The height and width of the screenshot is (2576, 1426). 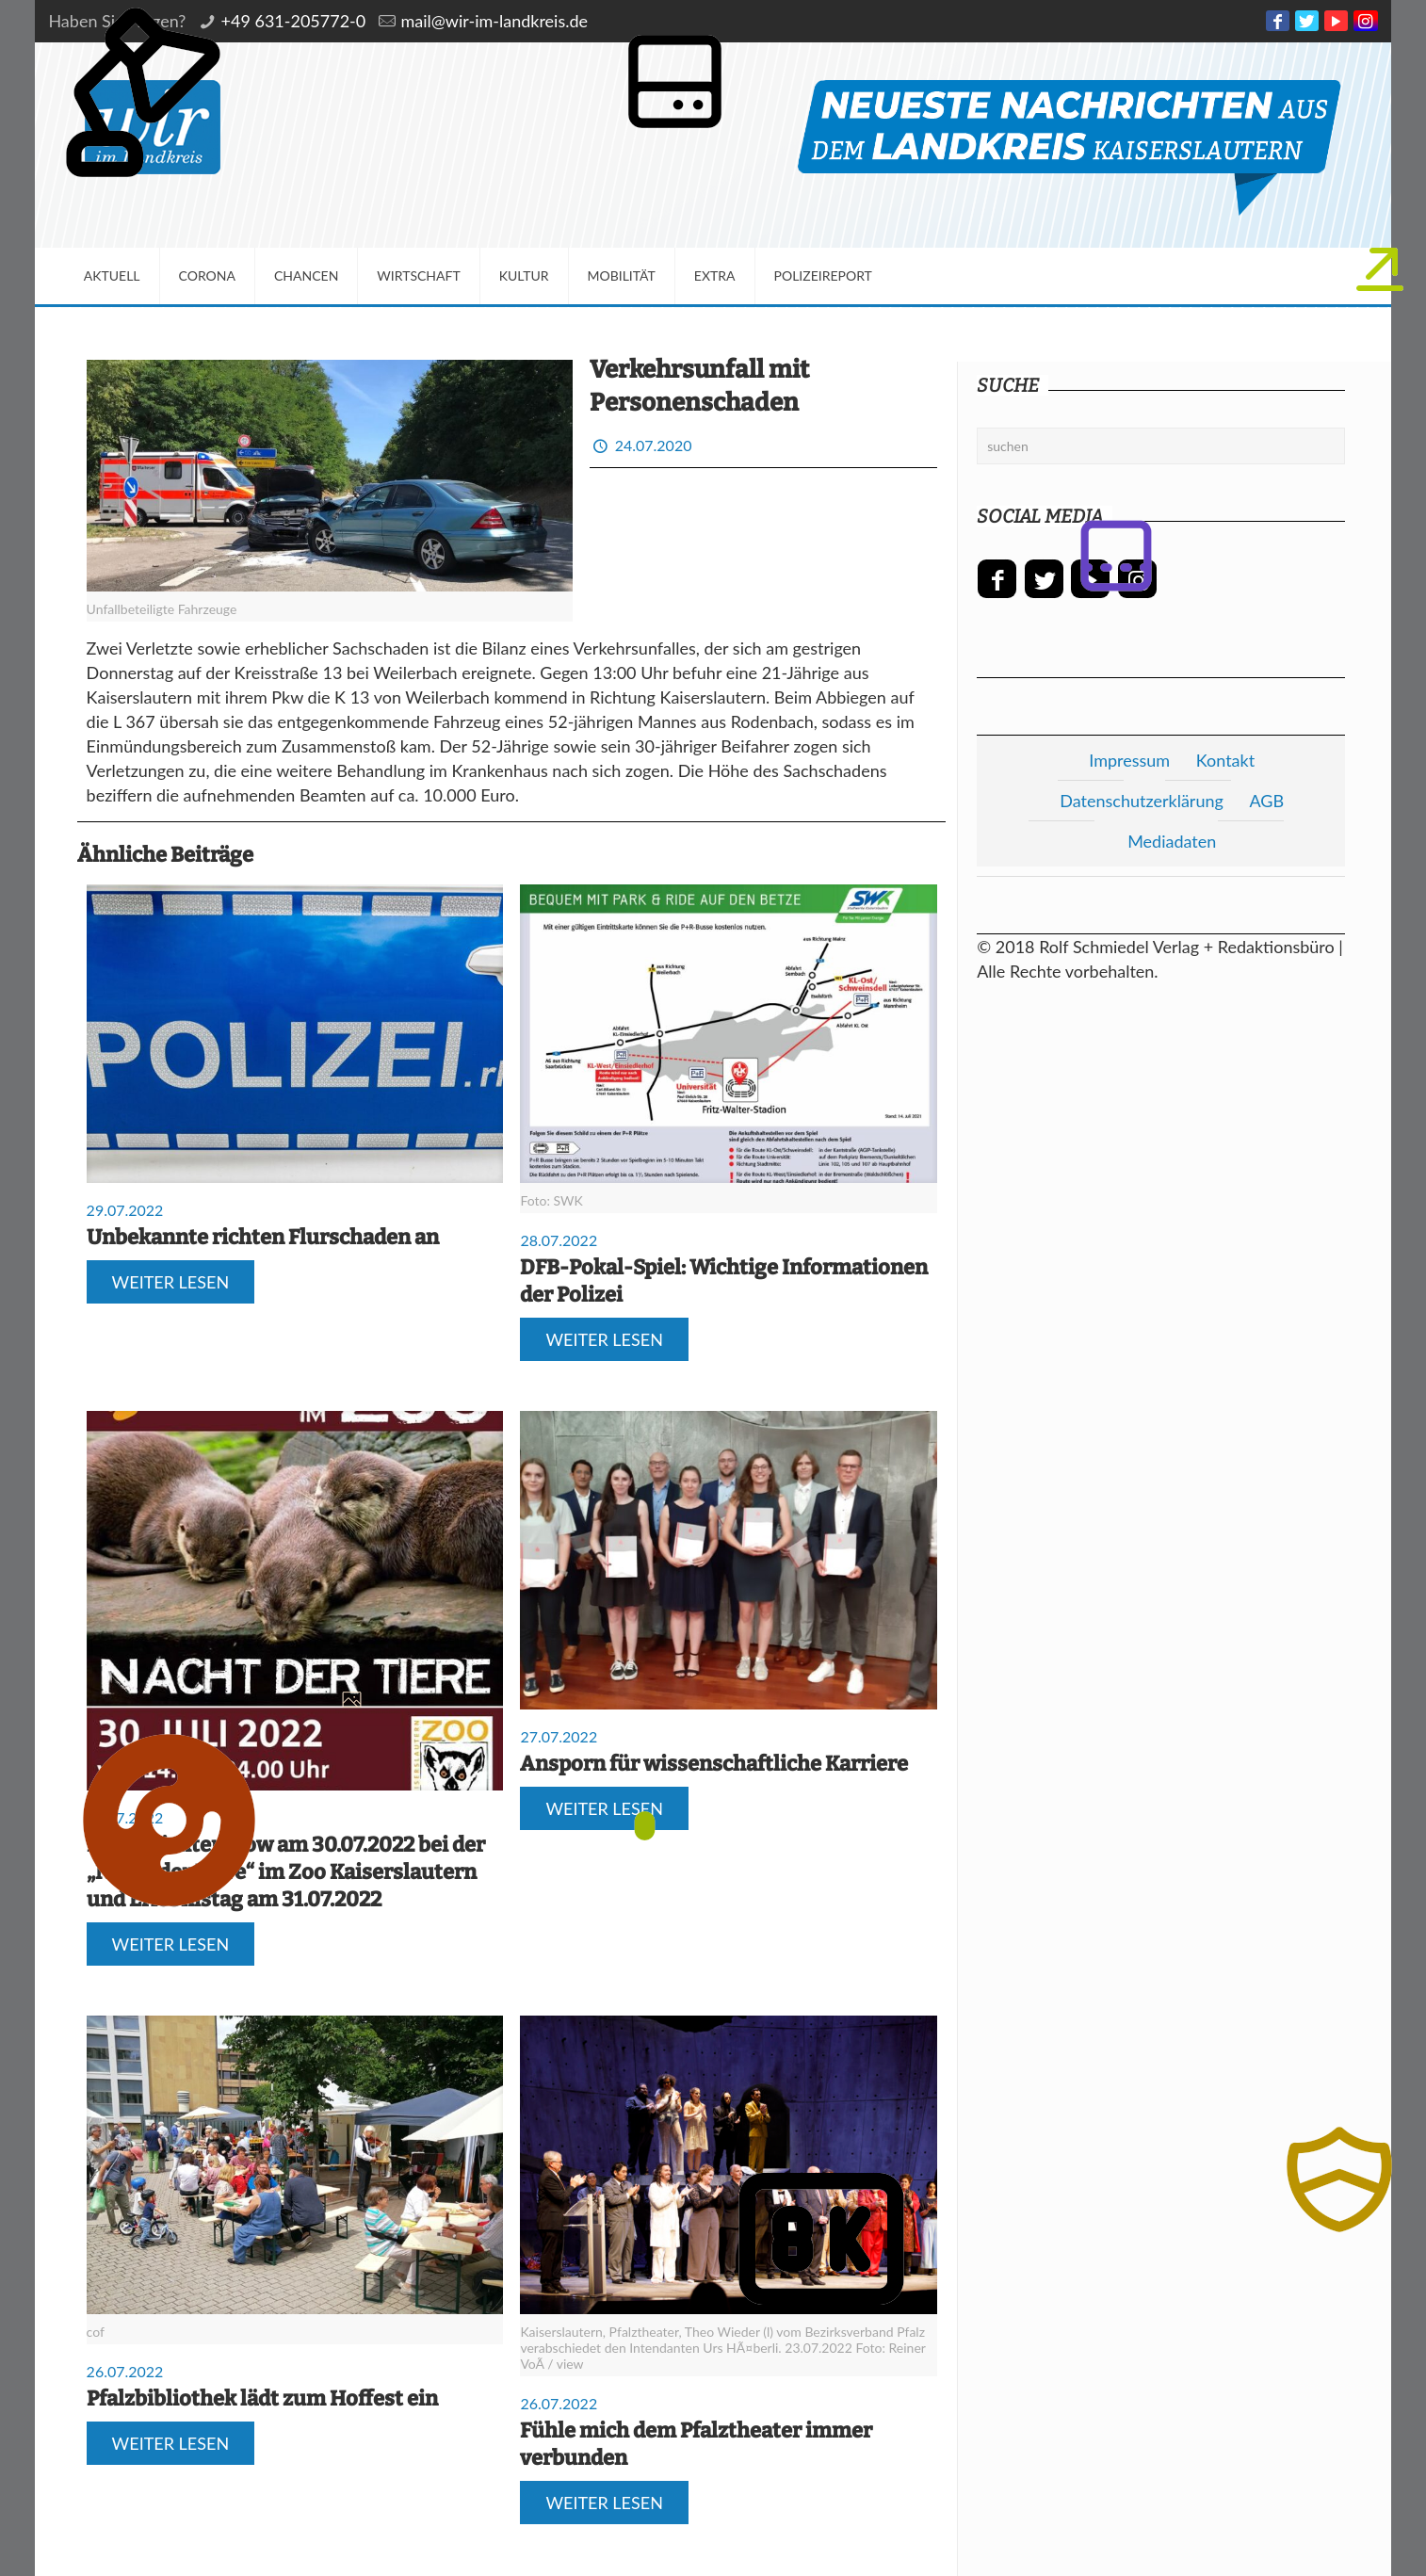 I want to click on toggle bottom navigation bar off, so click(x=1116, y=556).